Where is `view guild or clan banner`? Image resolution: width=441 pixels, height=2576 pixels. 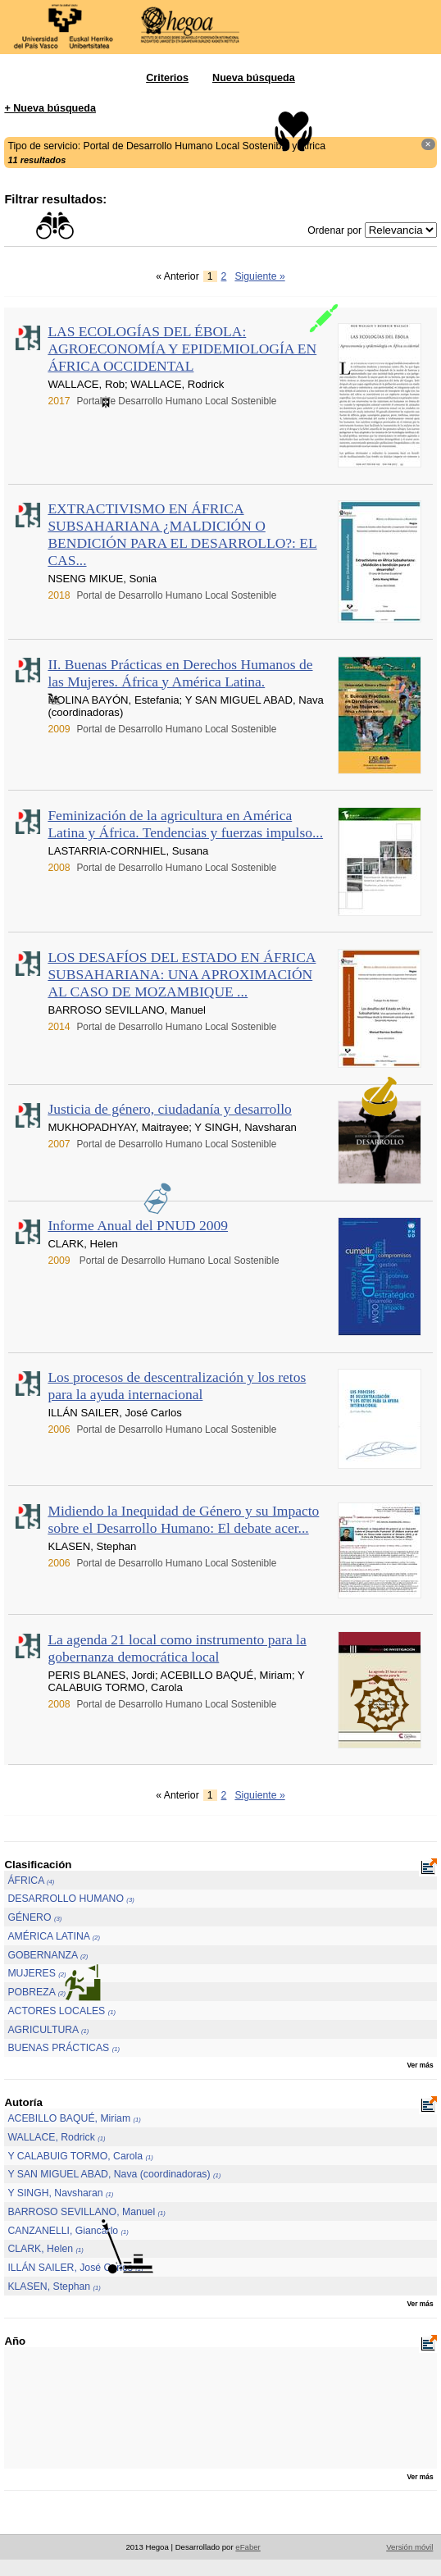
view guild or clan banner is located at coordinates (106, 402).